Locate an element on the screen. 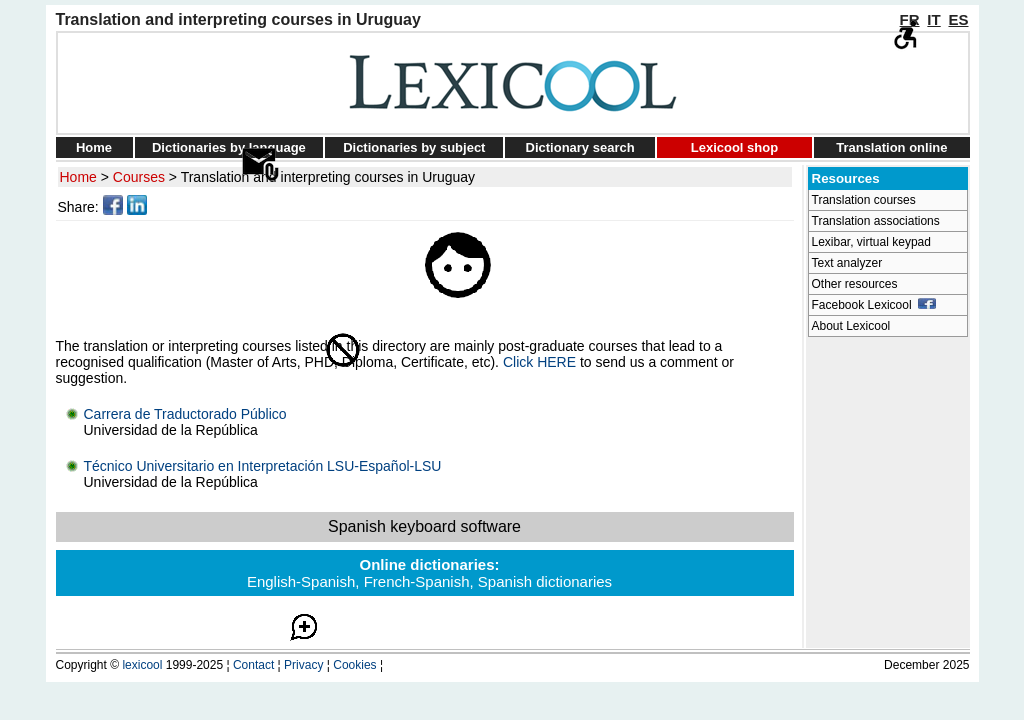  access your profile or account settings is located at coordinates (458, 265).